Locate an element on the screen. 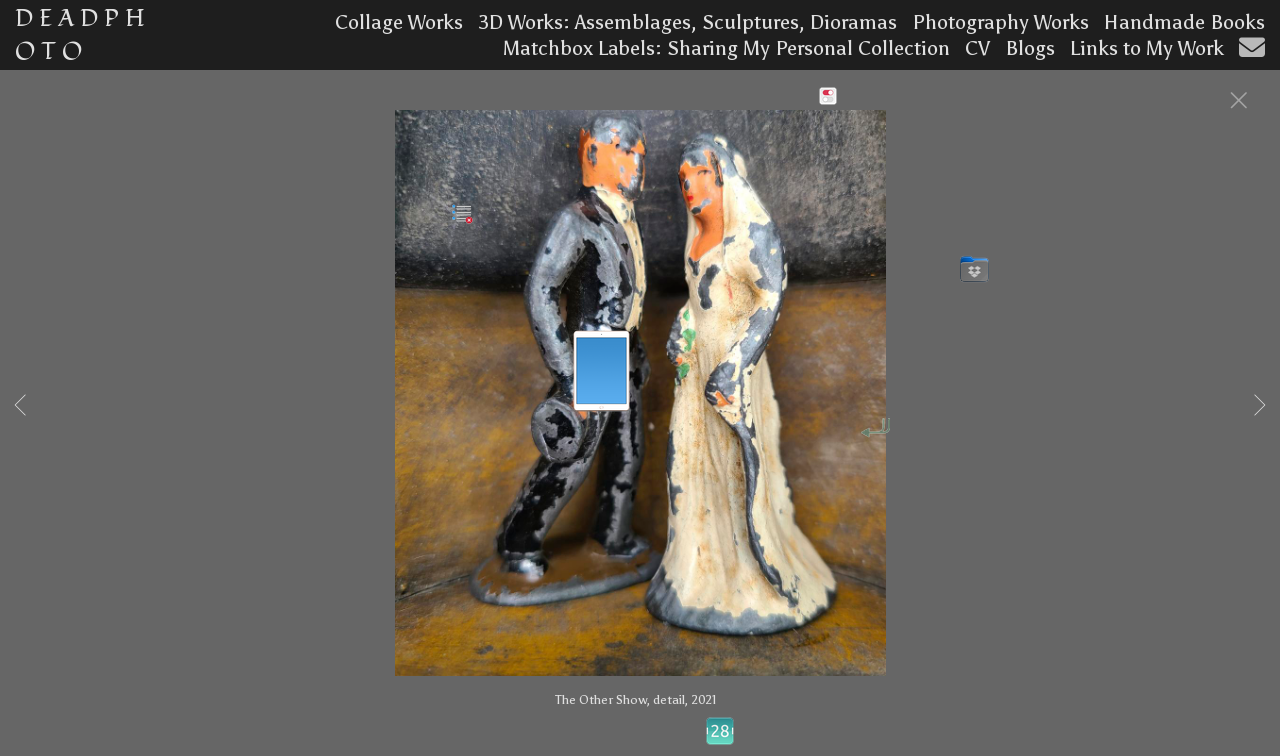 The image size is (1280, 756). open your Dropbox folder is located at coordinates (974, 268).